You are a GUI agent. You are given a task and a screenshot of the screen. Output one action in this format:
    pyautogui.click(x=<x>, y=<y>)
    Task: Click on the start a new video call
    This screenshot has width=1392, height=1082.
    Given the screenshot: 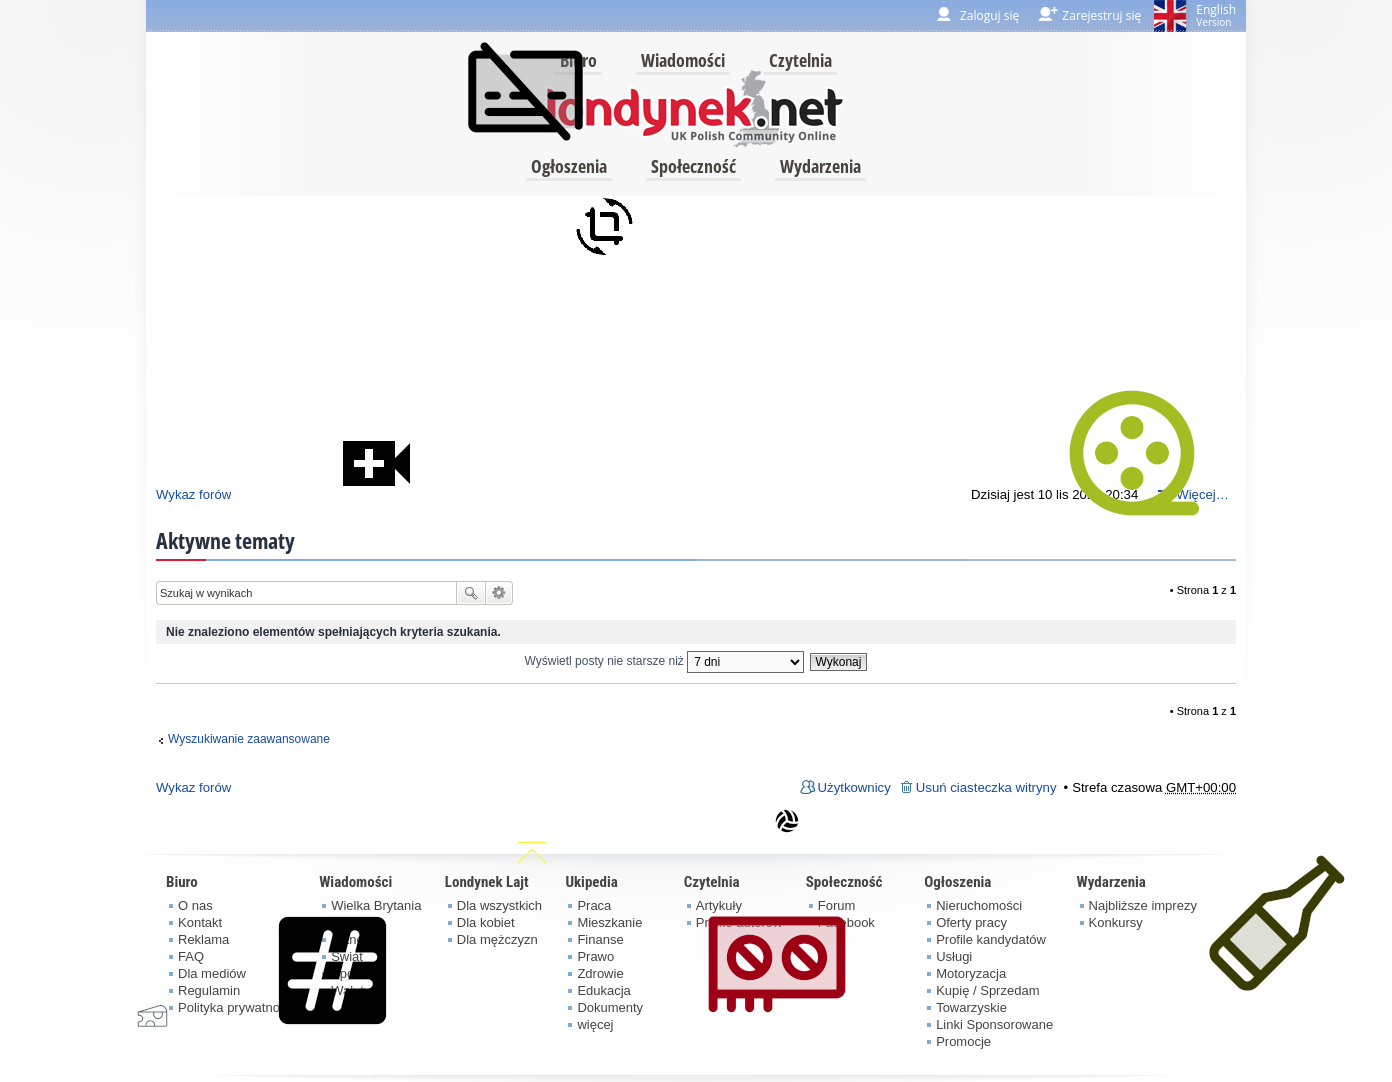 What is the action you would take?
    pyautogui.click(x=376, y=463)
    